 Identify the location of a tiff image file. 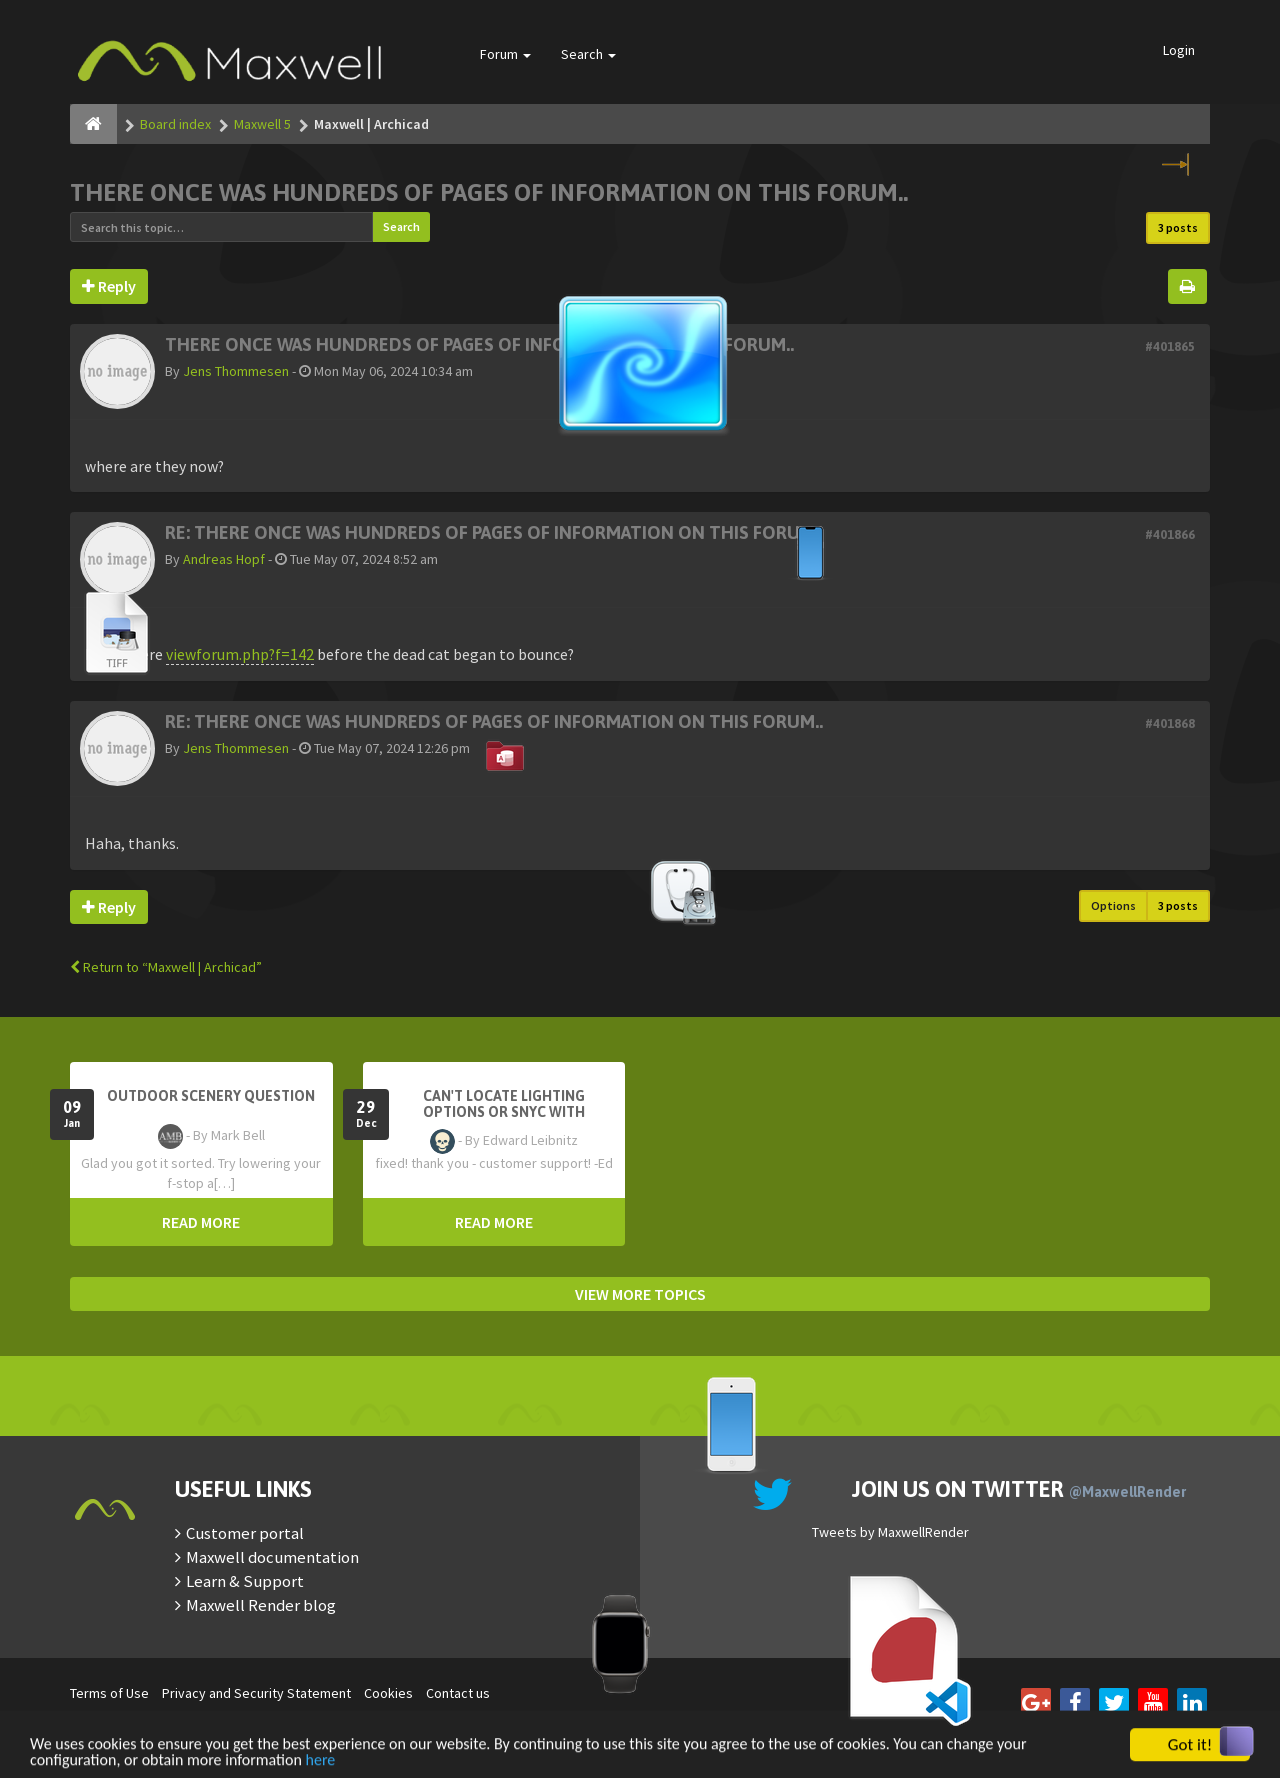
(117, 634).